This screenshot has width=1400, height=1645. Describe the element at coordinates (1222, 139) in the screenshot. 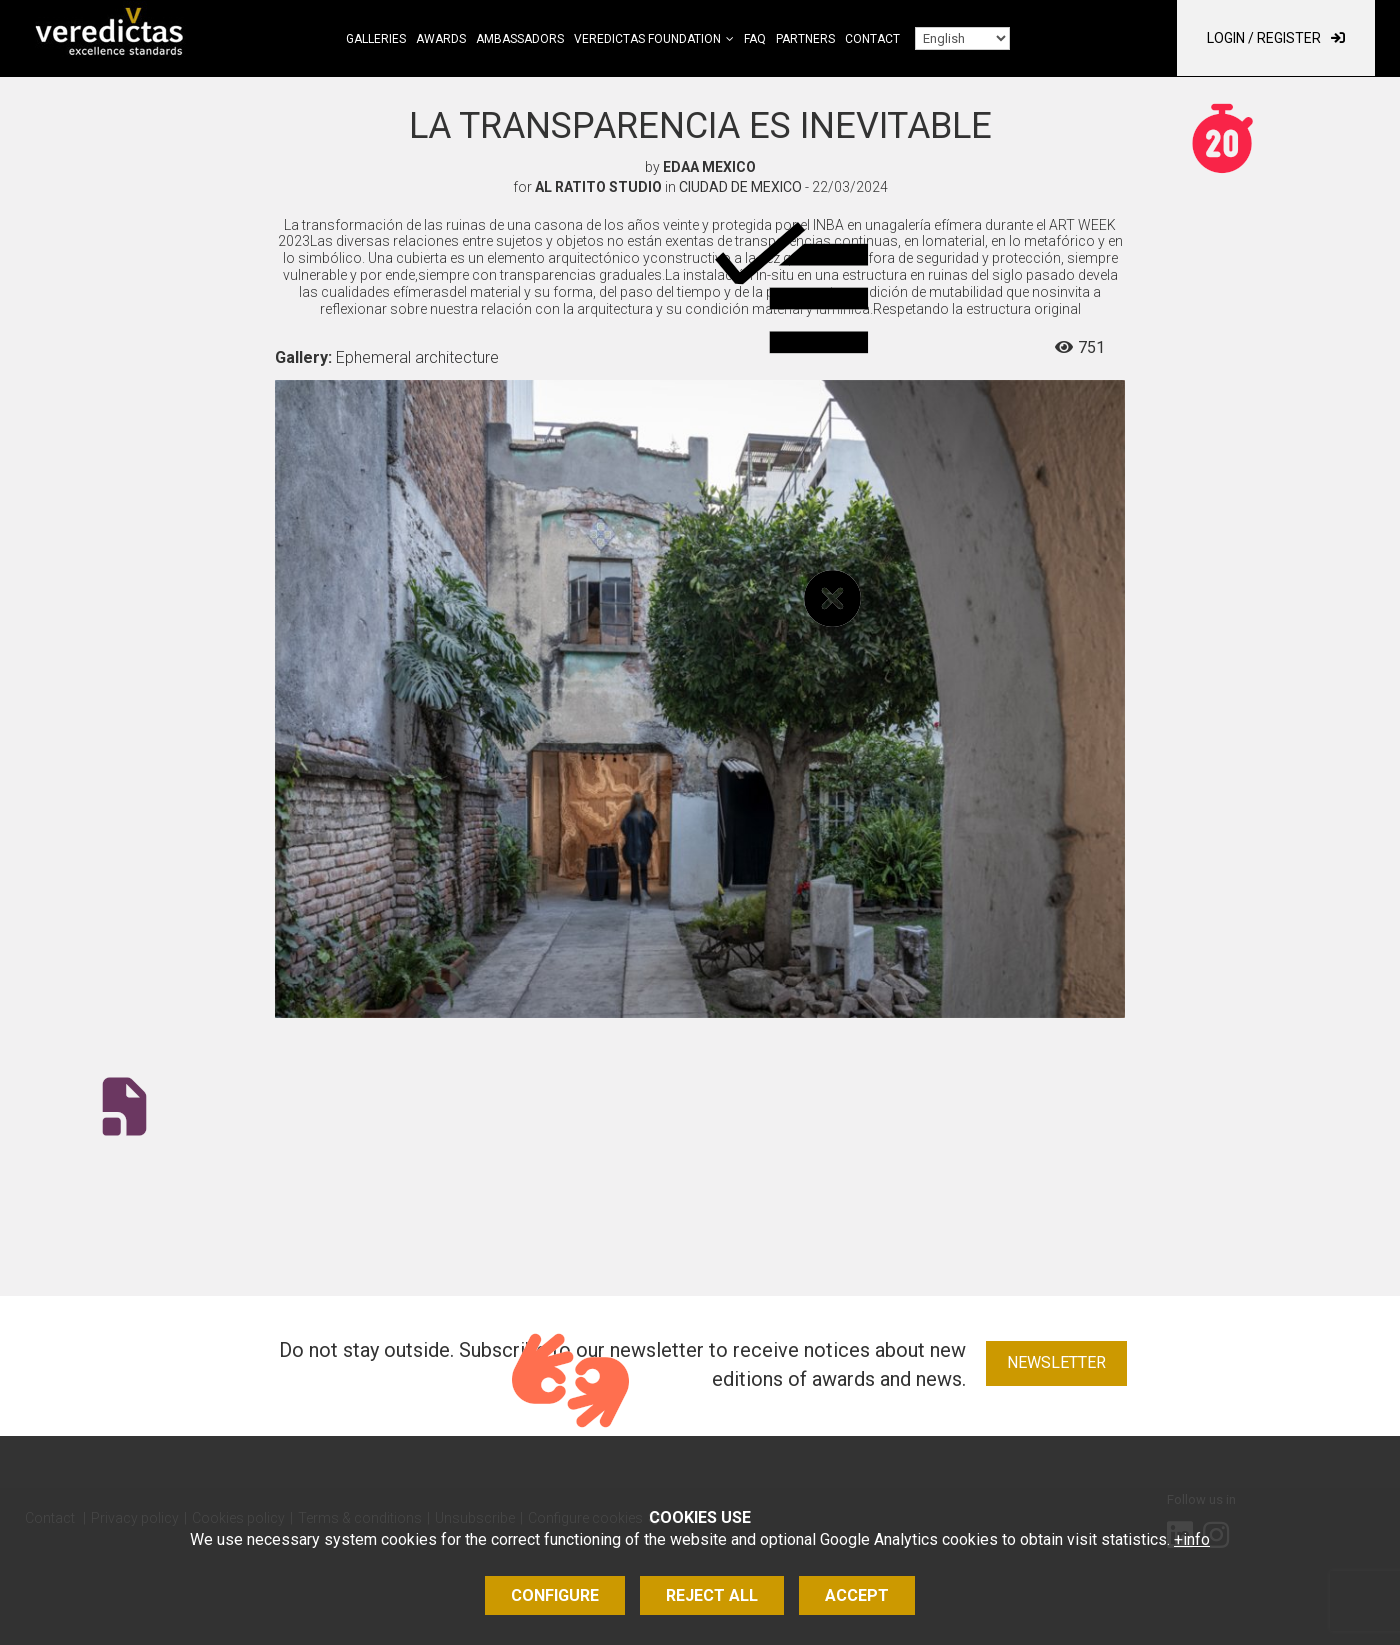

I see `set a 20-second timer` at that location.